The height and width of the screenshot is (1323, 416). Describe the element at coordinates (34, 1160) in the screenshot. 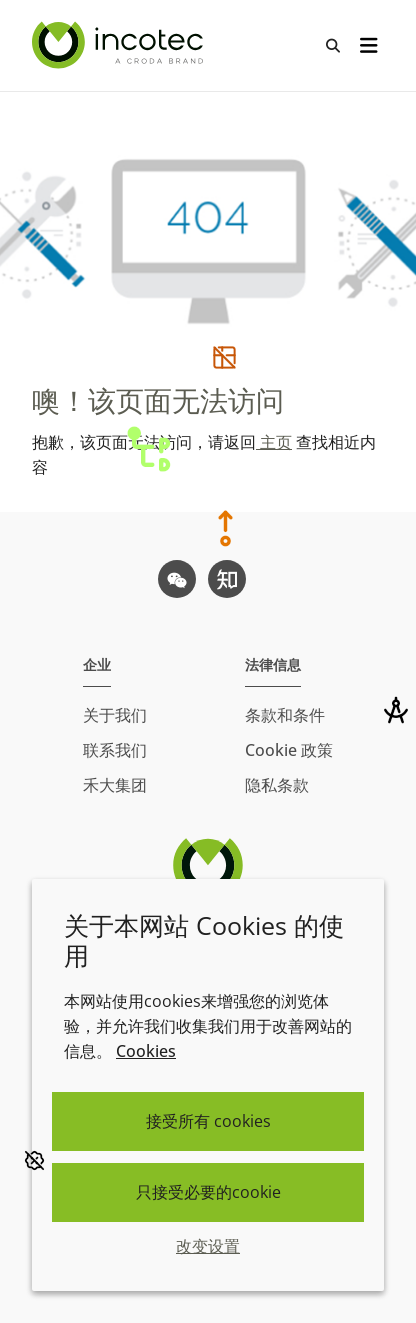

I see `indicates no discount available` at that location.